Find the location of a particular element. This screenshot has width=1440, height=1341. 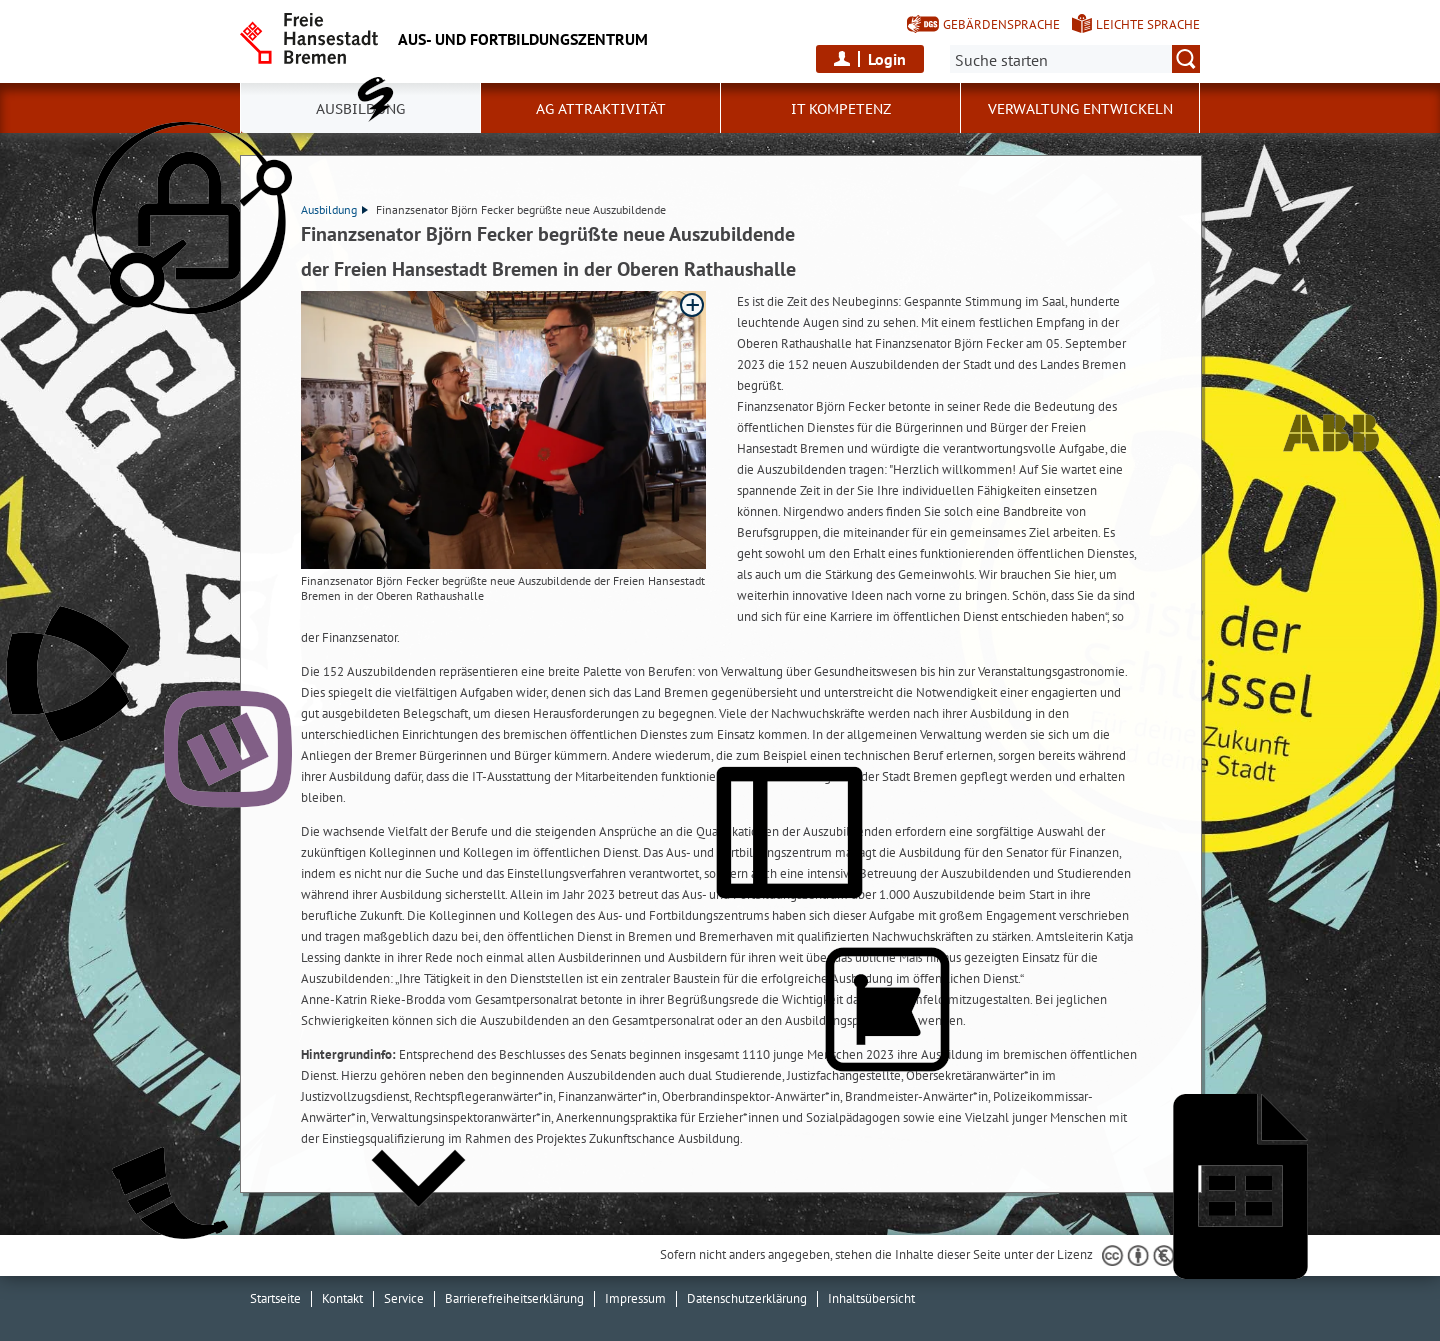

numba python compiler logo is located at coordinates (375, 99).